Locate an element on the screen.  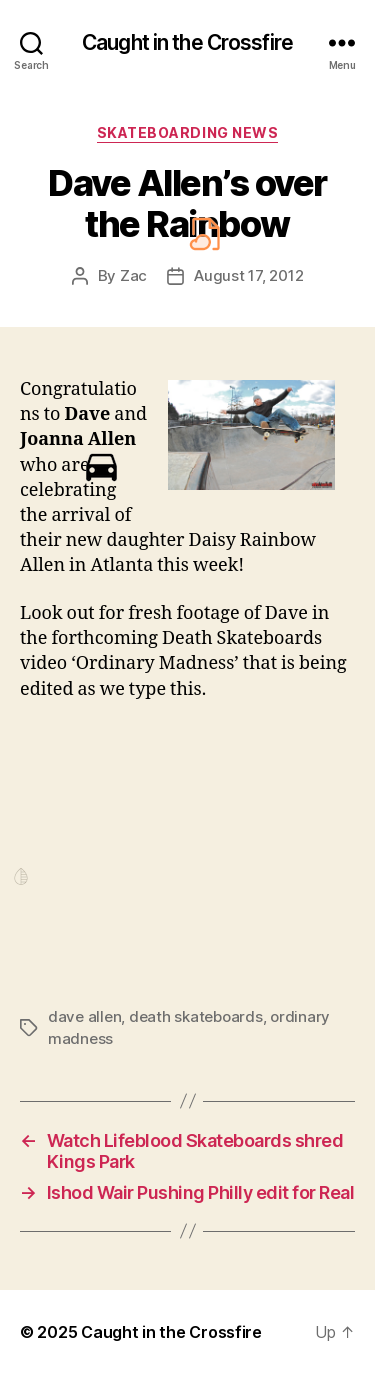
access cloud-stored files is located at coordinates (206, 234).